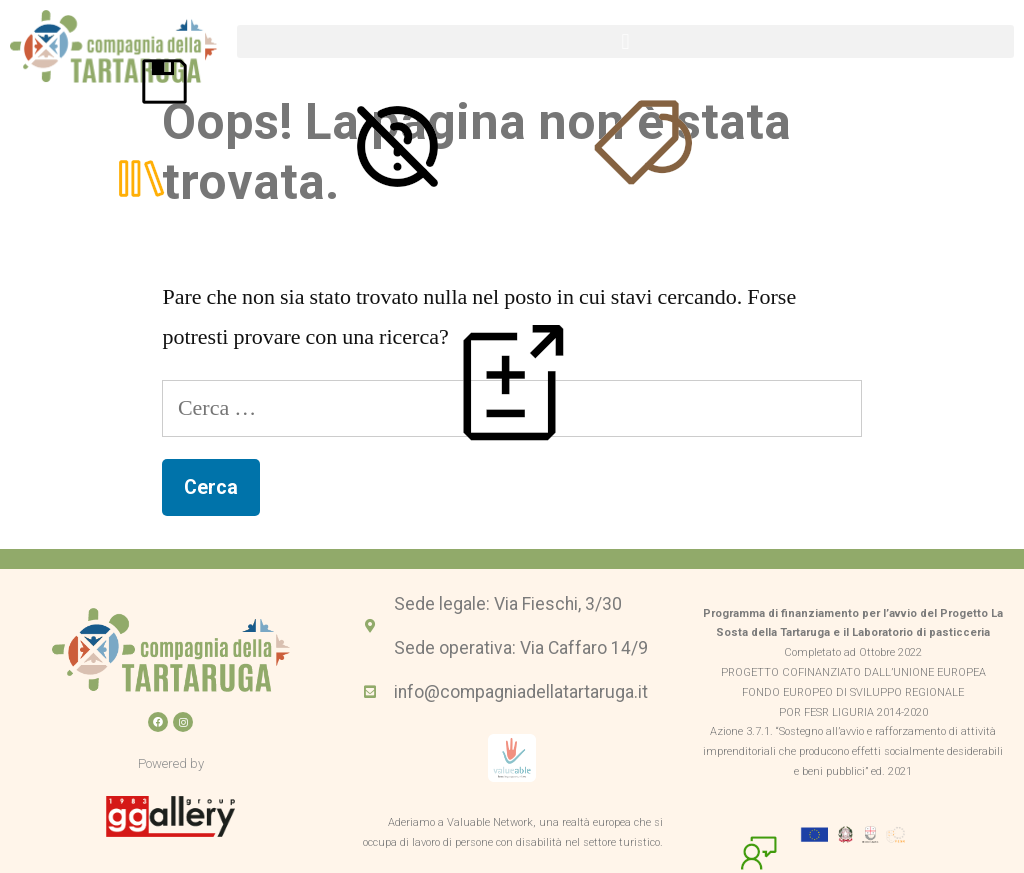  What do you see at coordinates (509, 386) in the screenshot?
I see `go to active editing session` at bounding box center [509, 386].